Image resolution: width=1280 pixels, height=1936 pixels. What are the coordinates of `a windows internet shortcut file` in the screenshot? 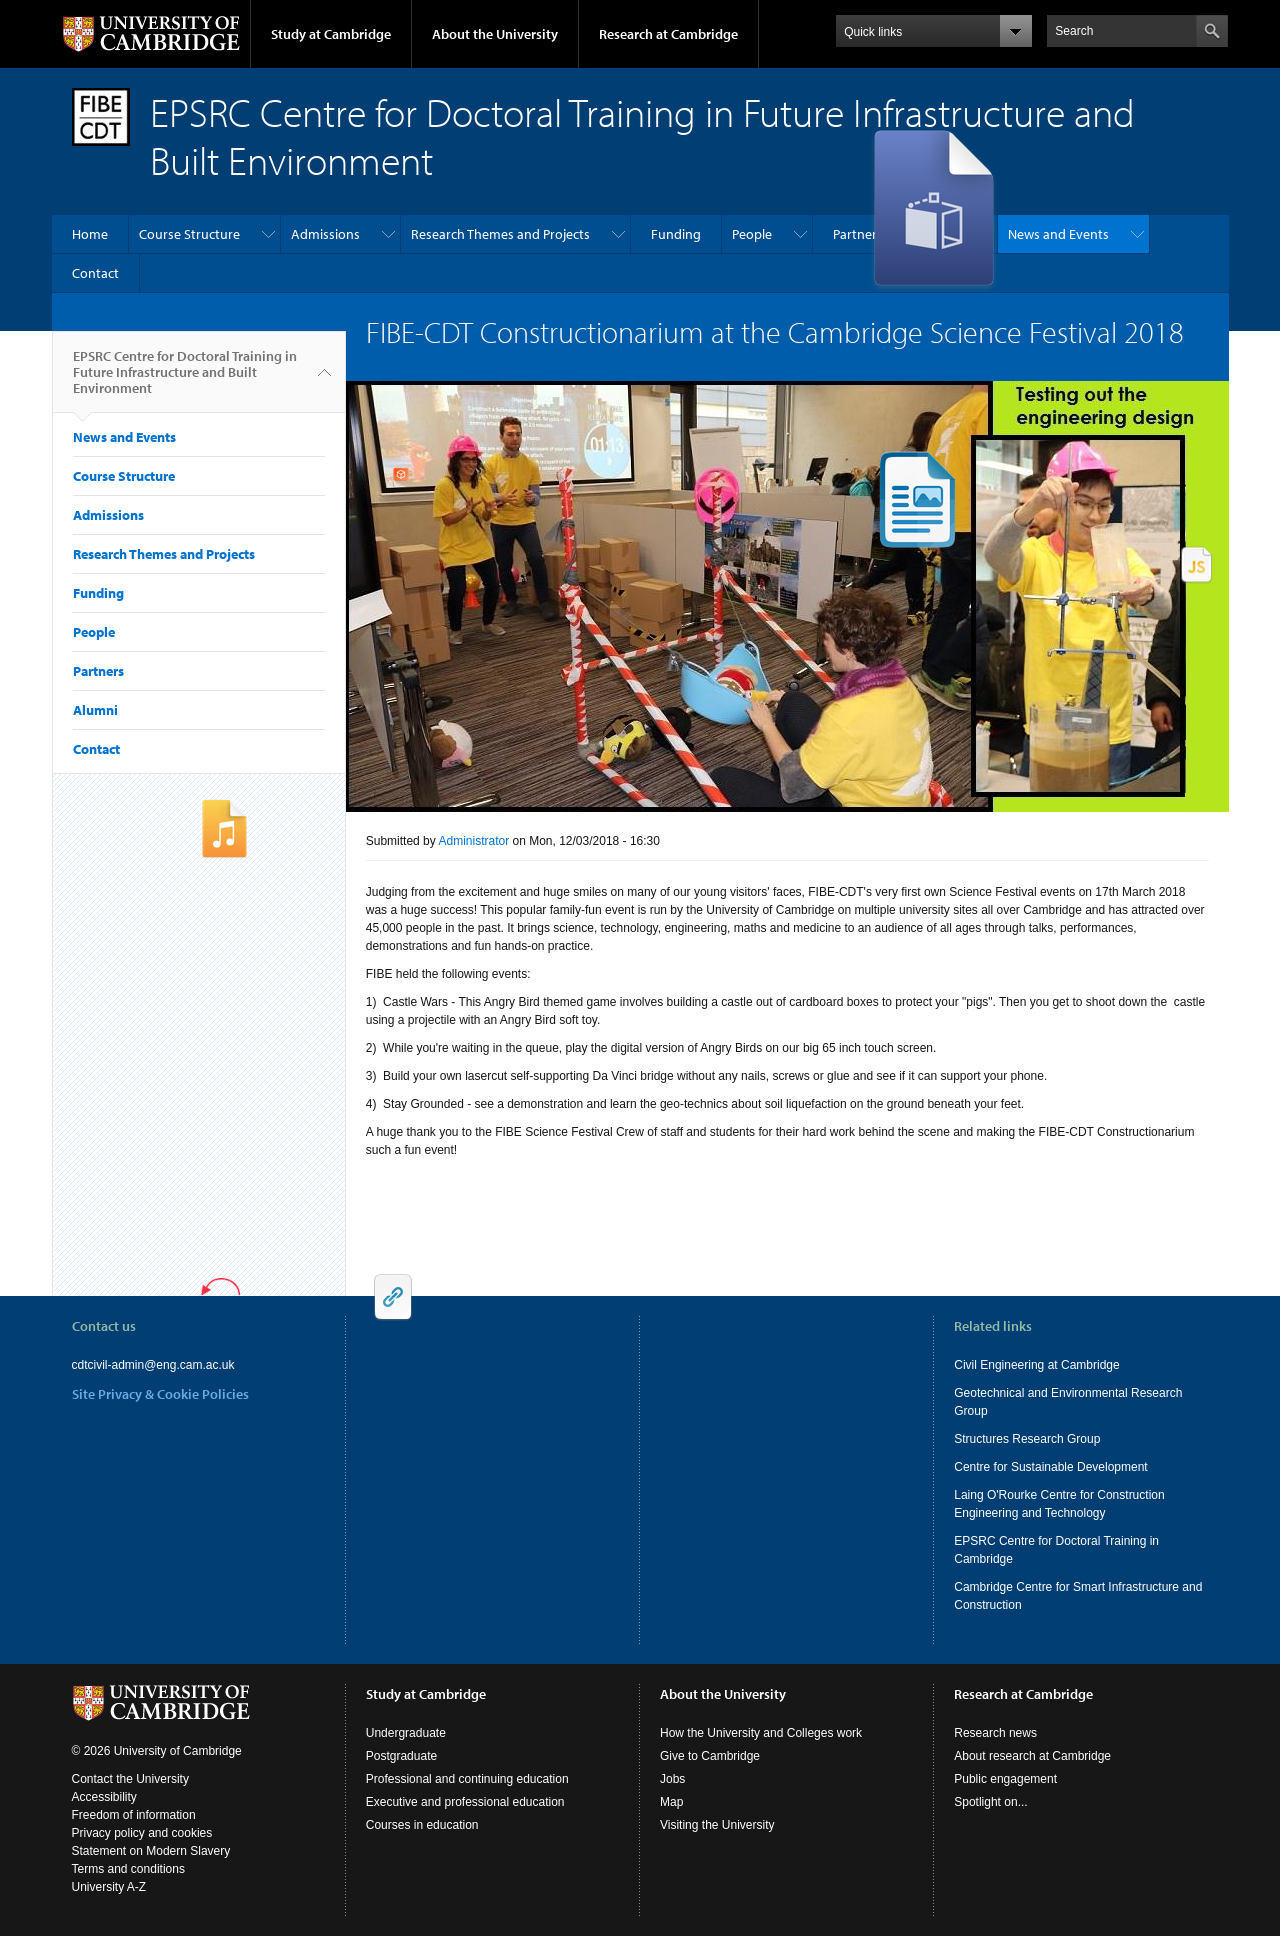 It's located at (393, 1297).